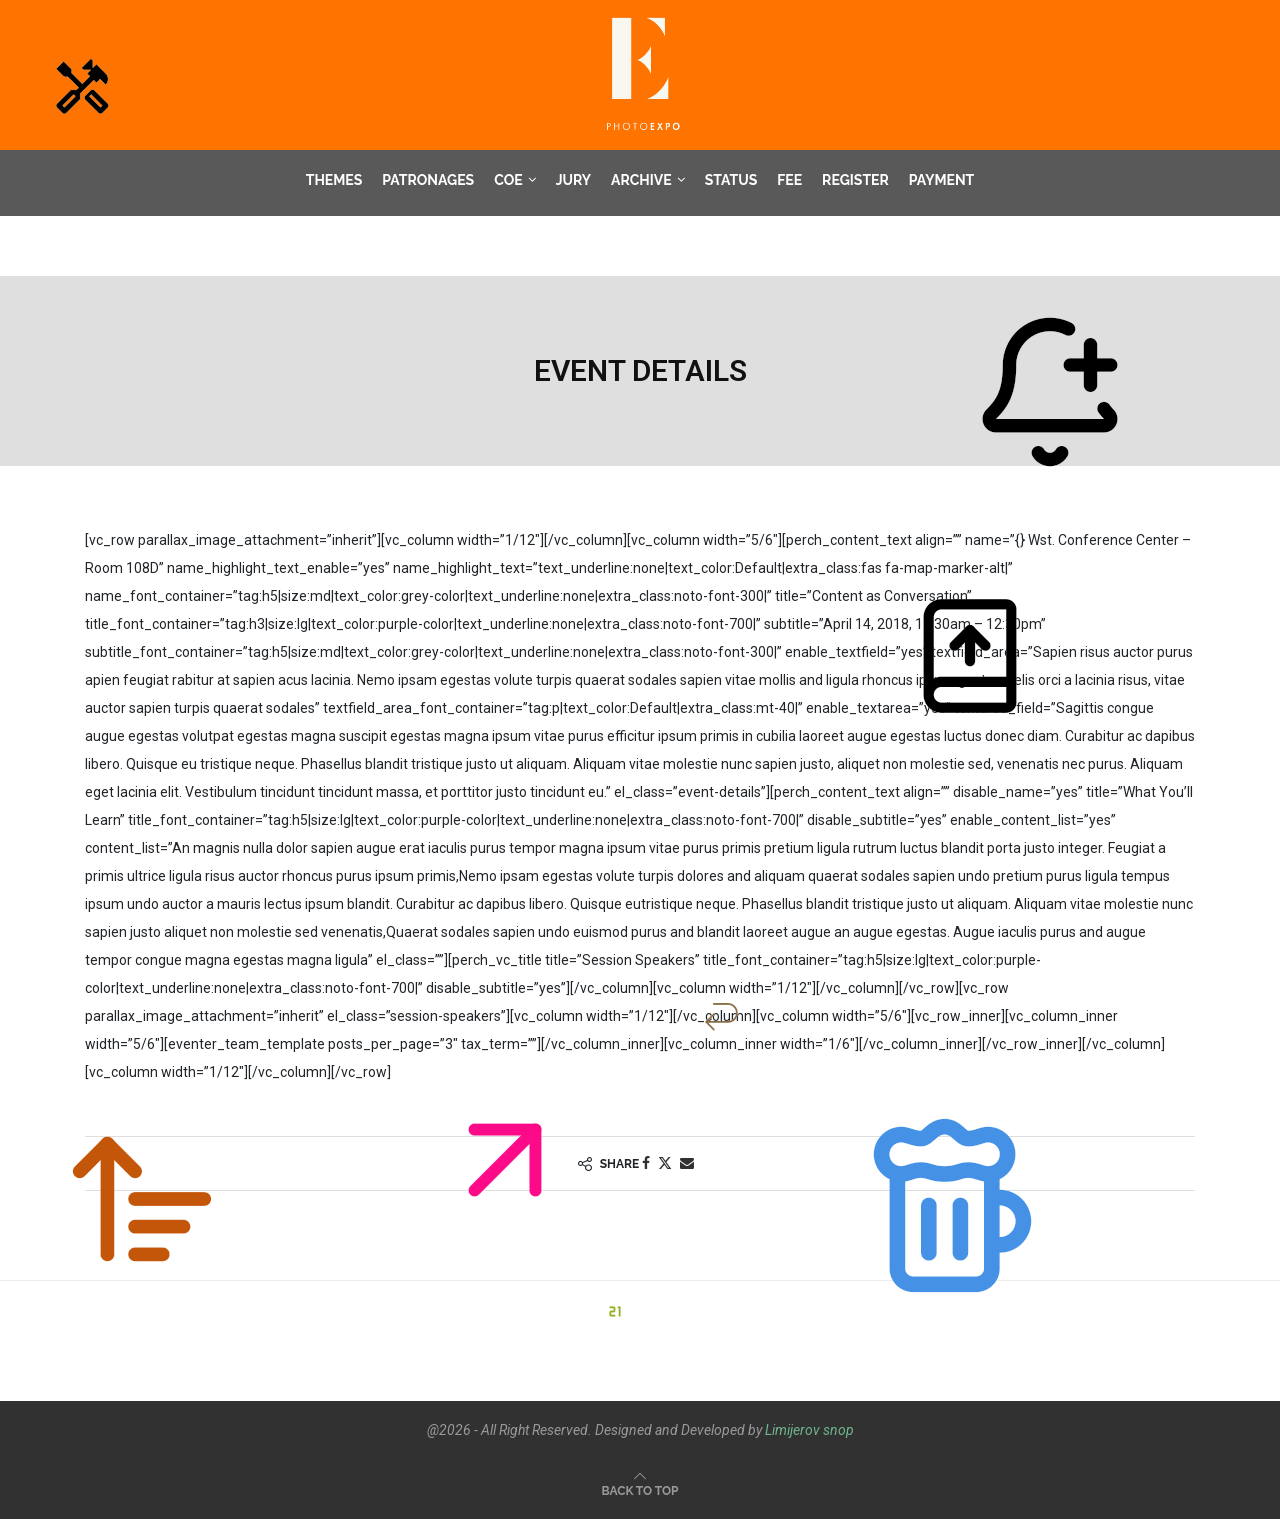 This screenshot has height=1519, width=1280. What do you see at coordinates (615, 1311) in the screenshot?
I see `indicates 21 notifications or unread items` at bounding box center [615, 1311].